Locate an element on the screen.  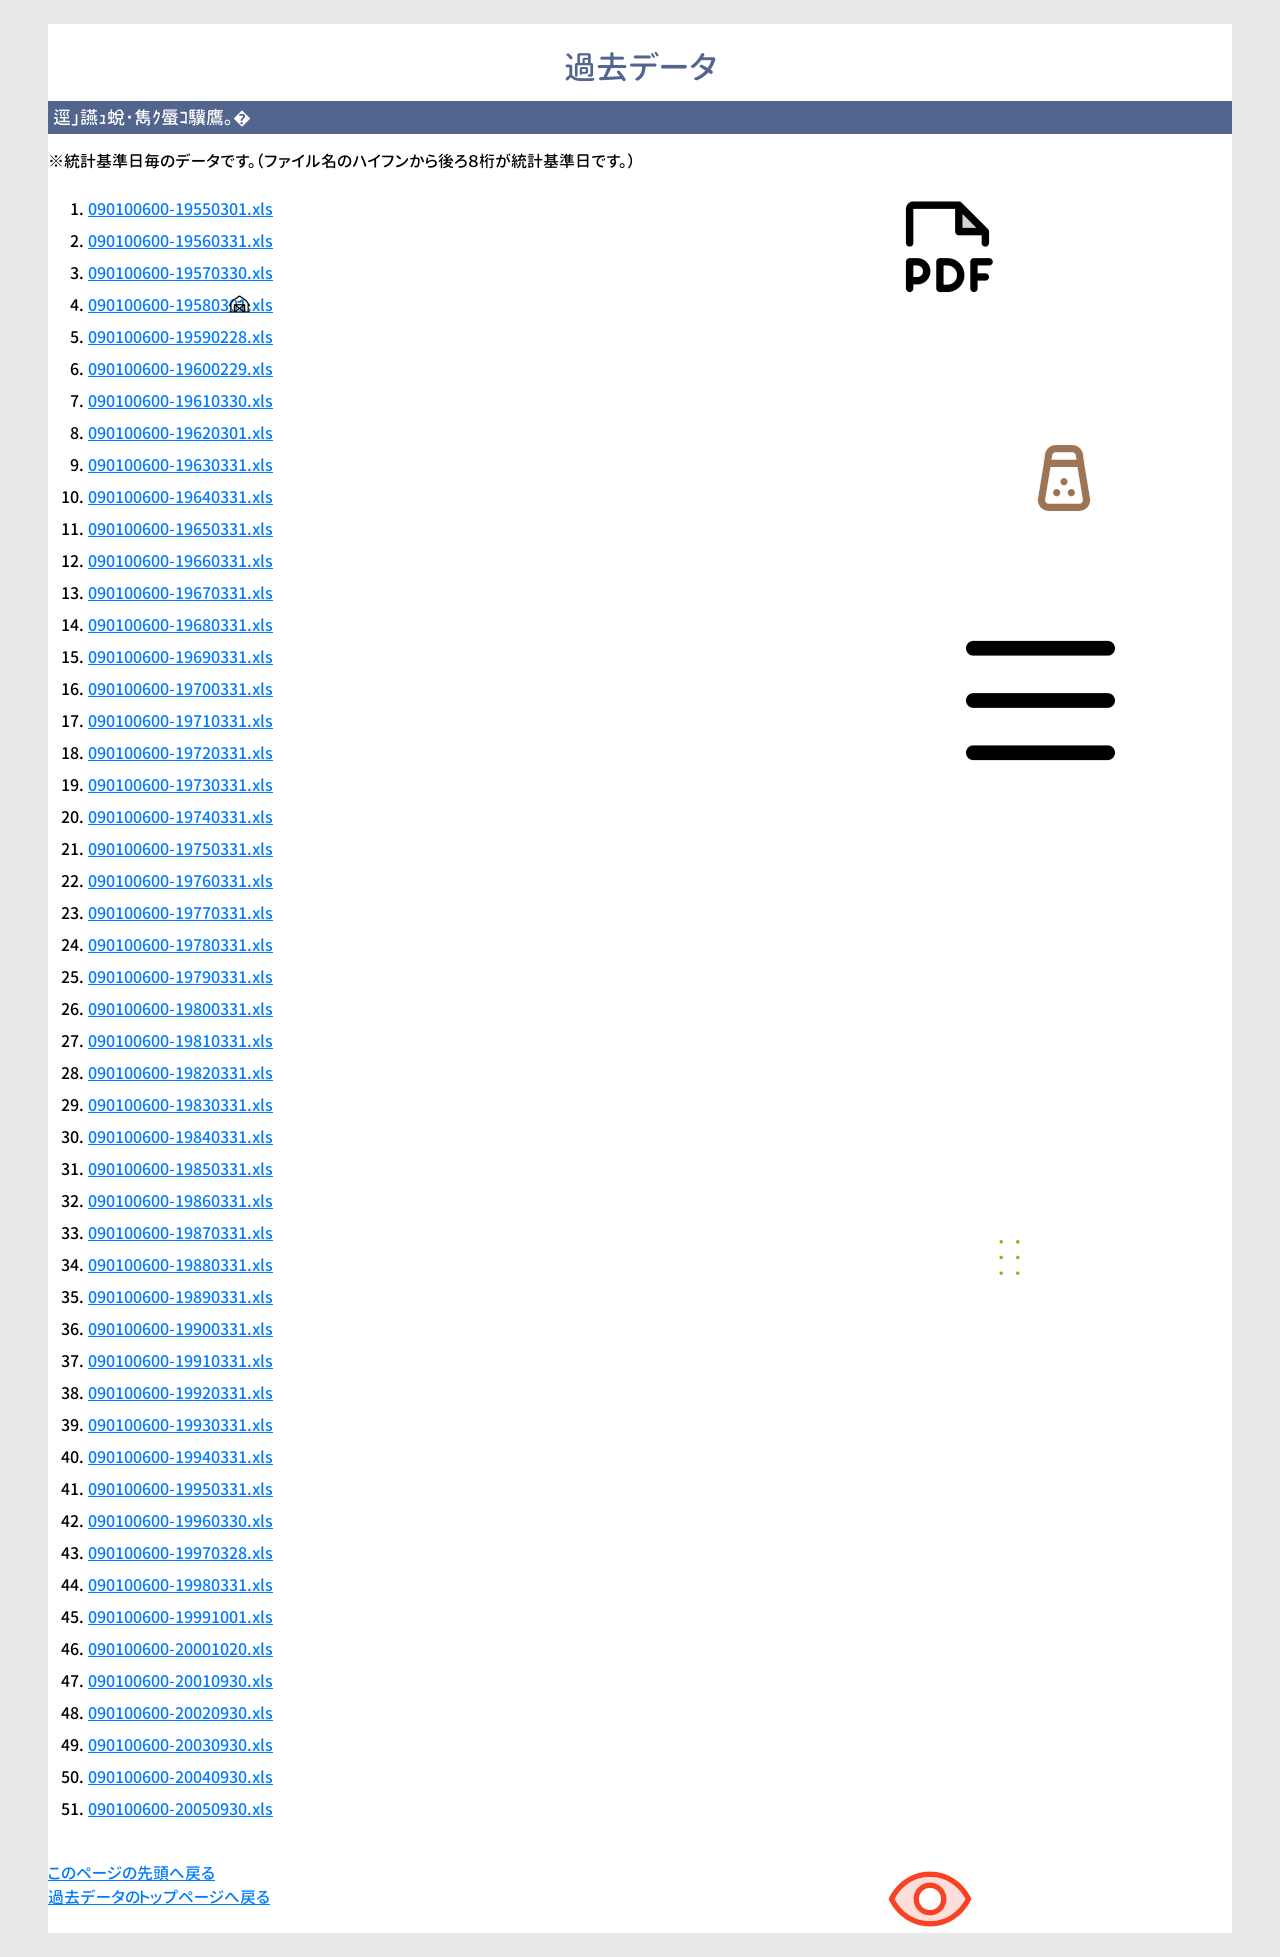
justify text alignment is located at coordinates (1040, 700).